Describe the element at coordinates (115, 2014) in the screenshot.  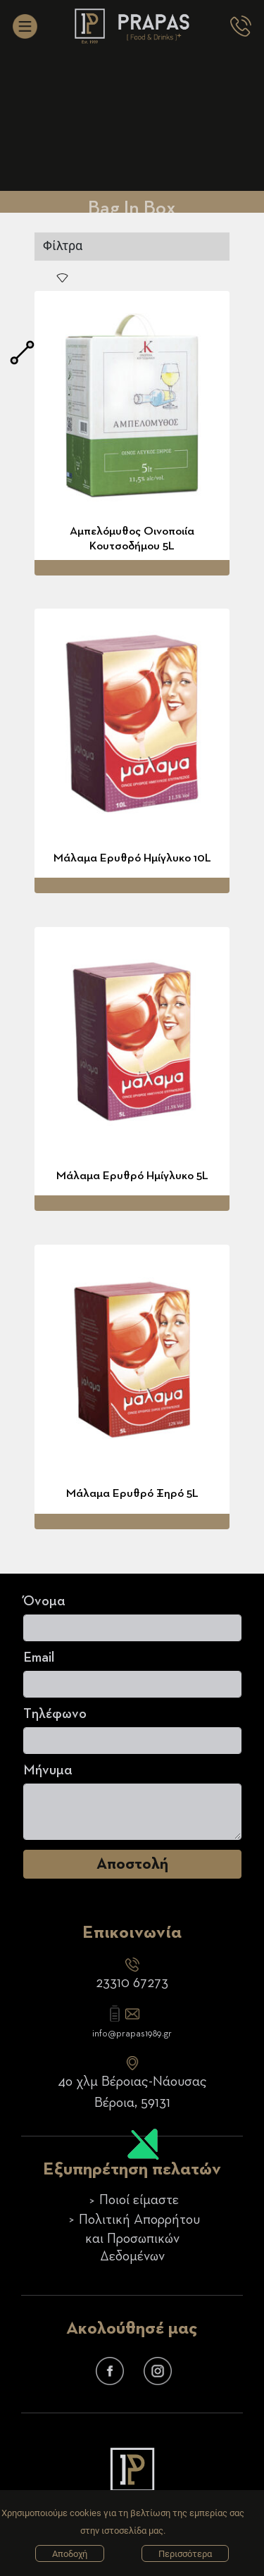
I see `indicates high battery level` at that location.